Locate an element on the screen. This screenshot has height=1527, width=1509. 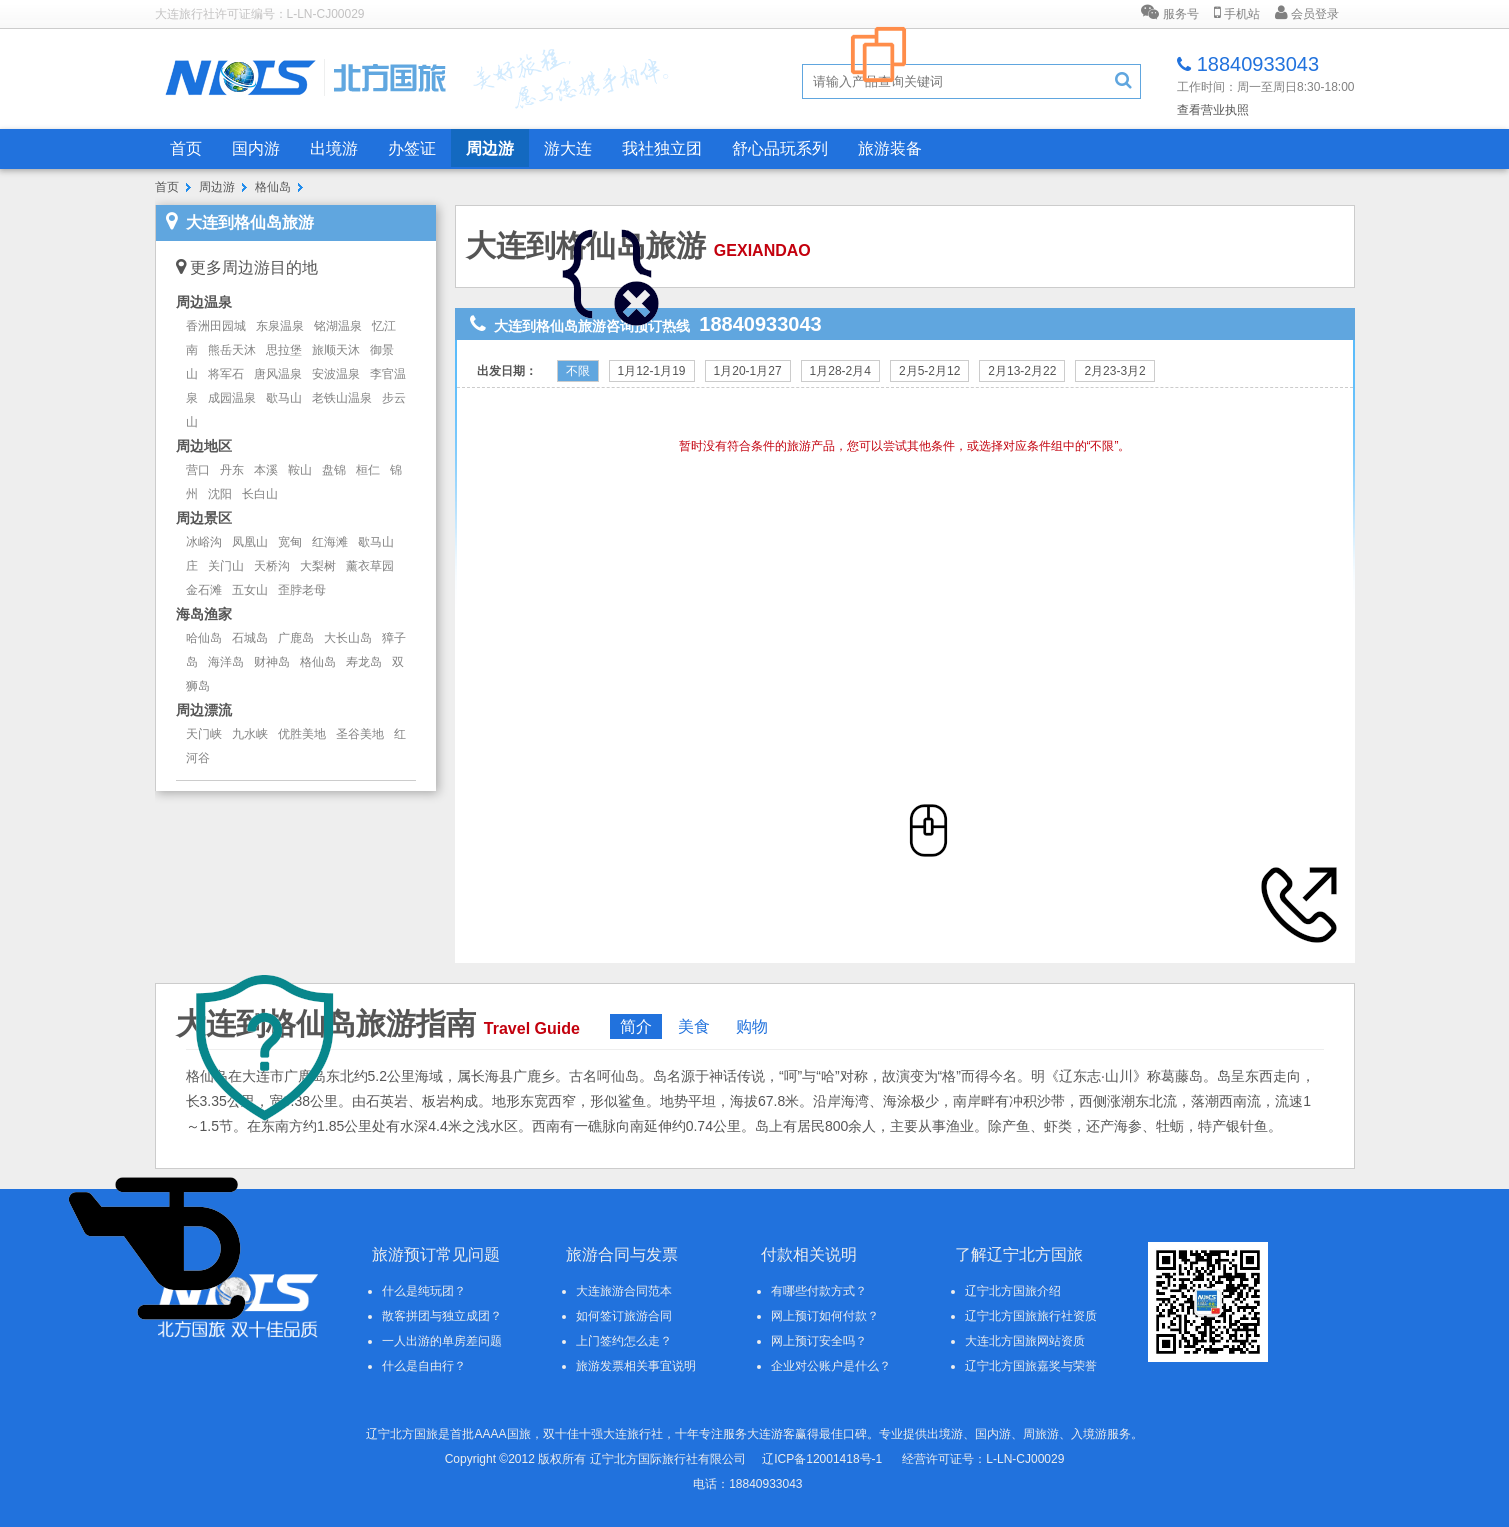
middle mouse button click action is located at coordinates (928, 830).